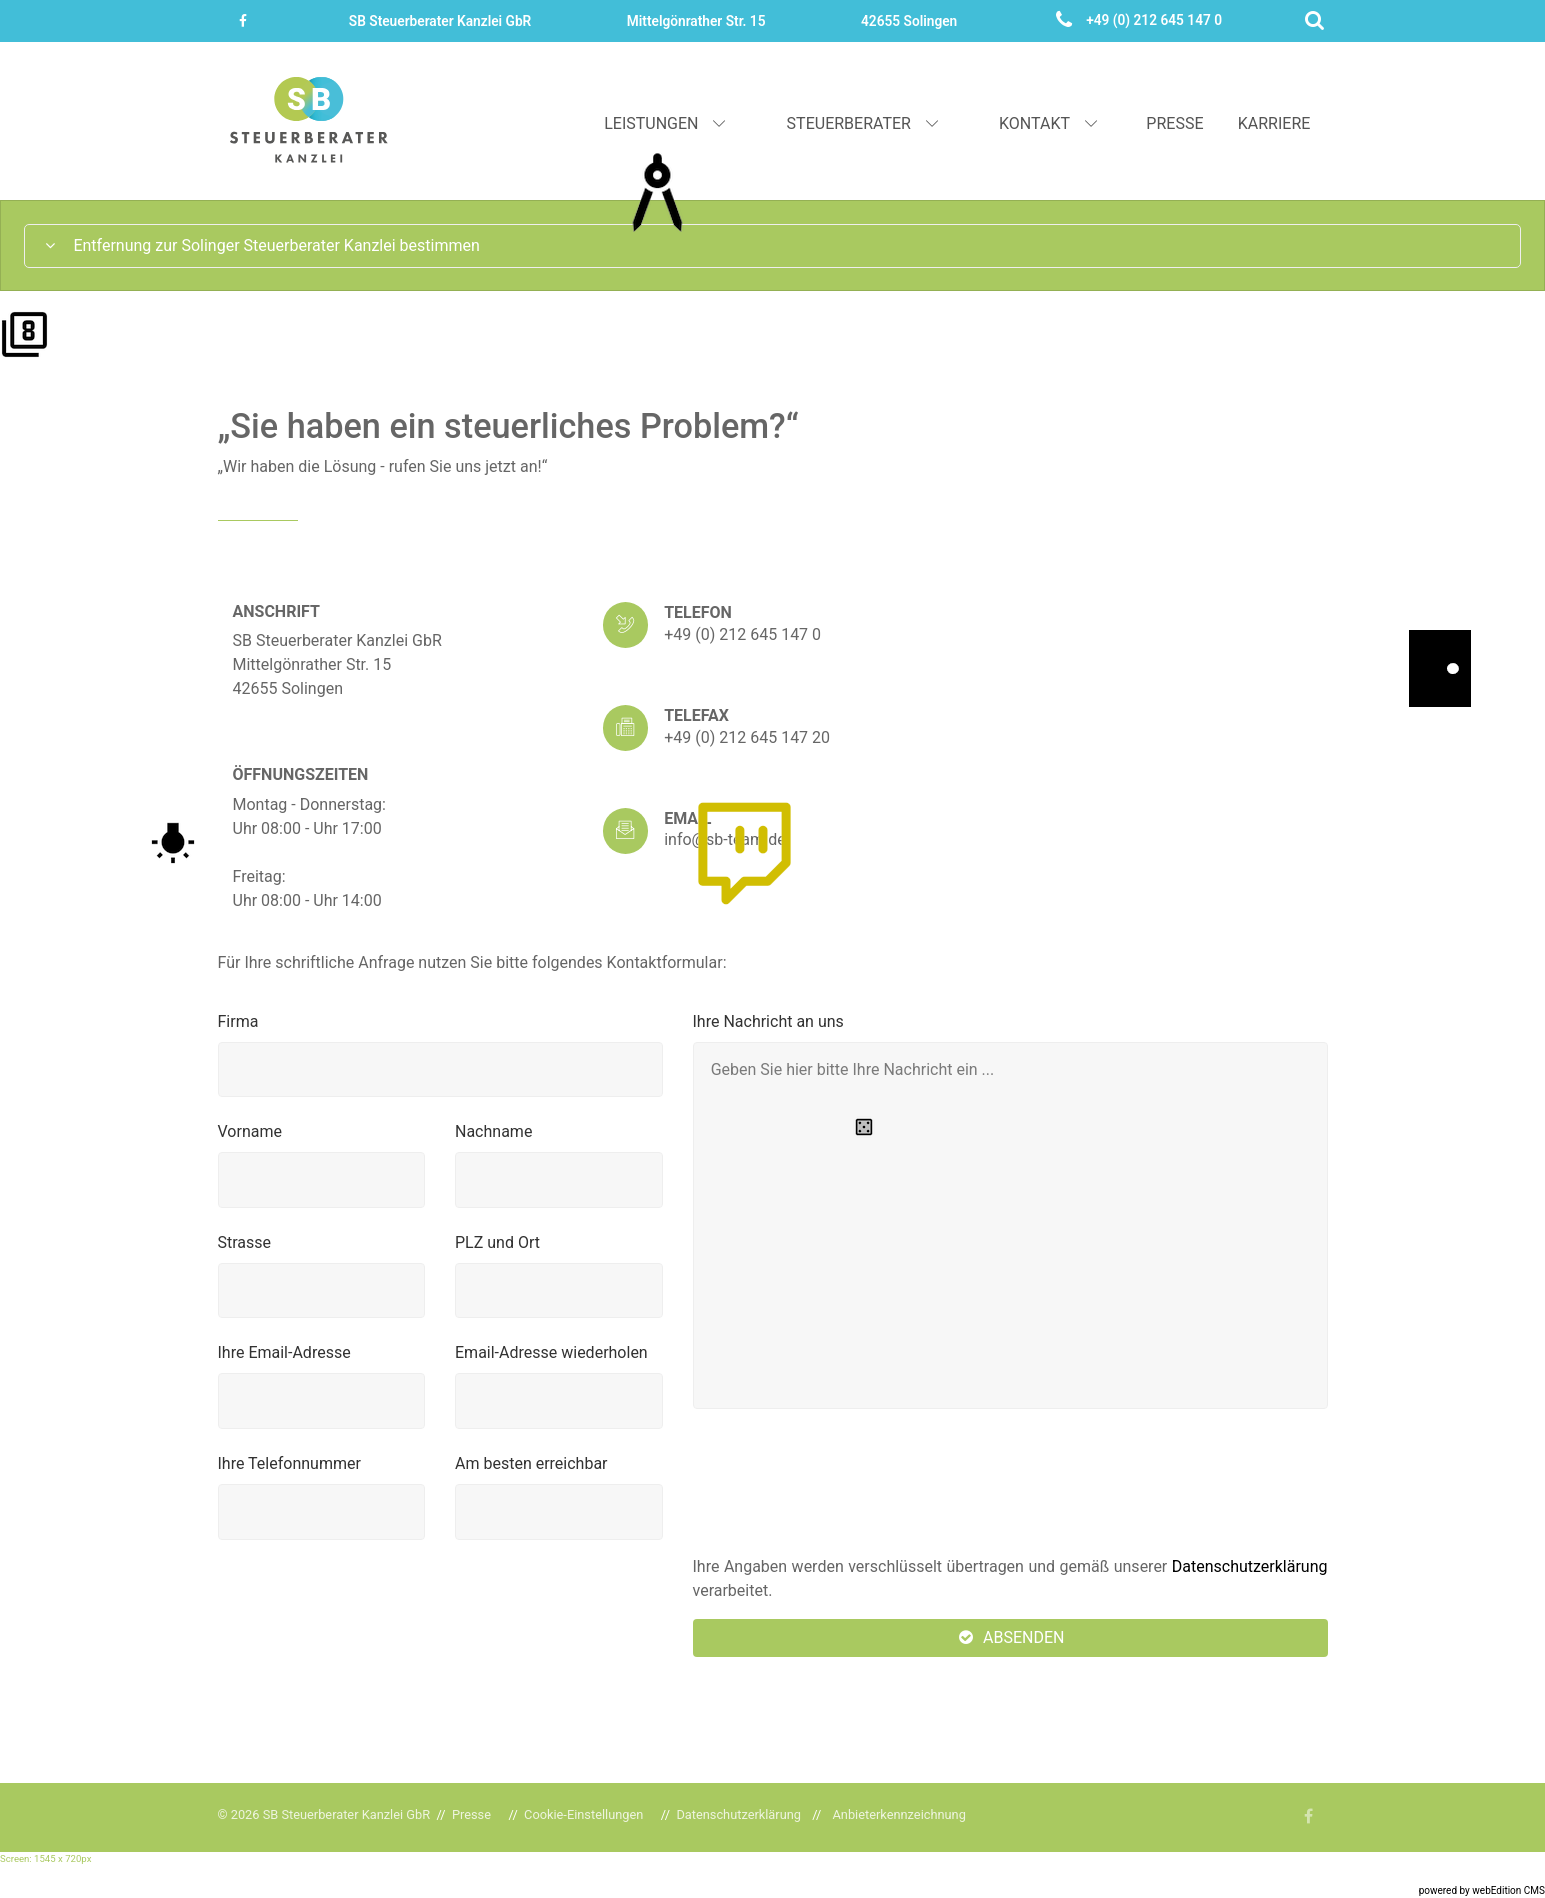  Describe the element at coordinates (173, 842) in the screenshot. I see `adjust incandescent light settings` at that location.